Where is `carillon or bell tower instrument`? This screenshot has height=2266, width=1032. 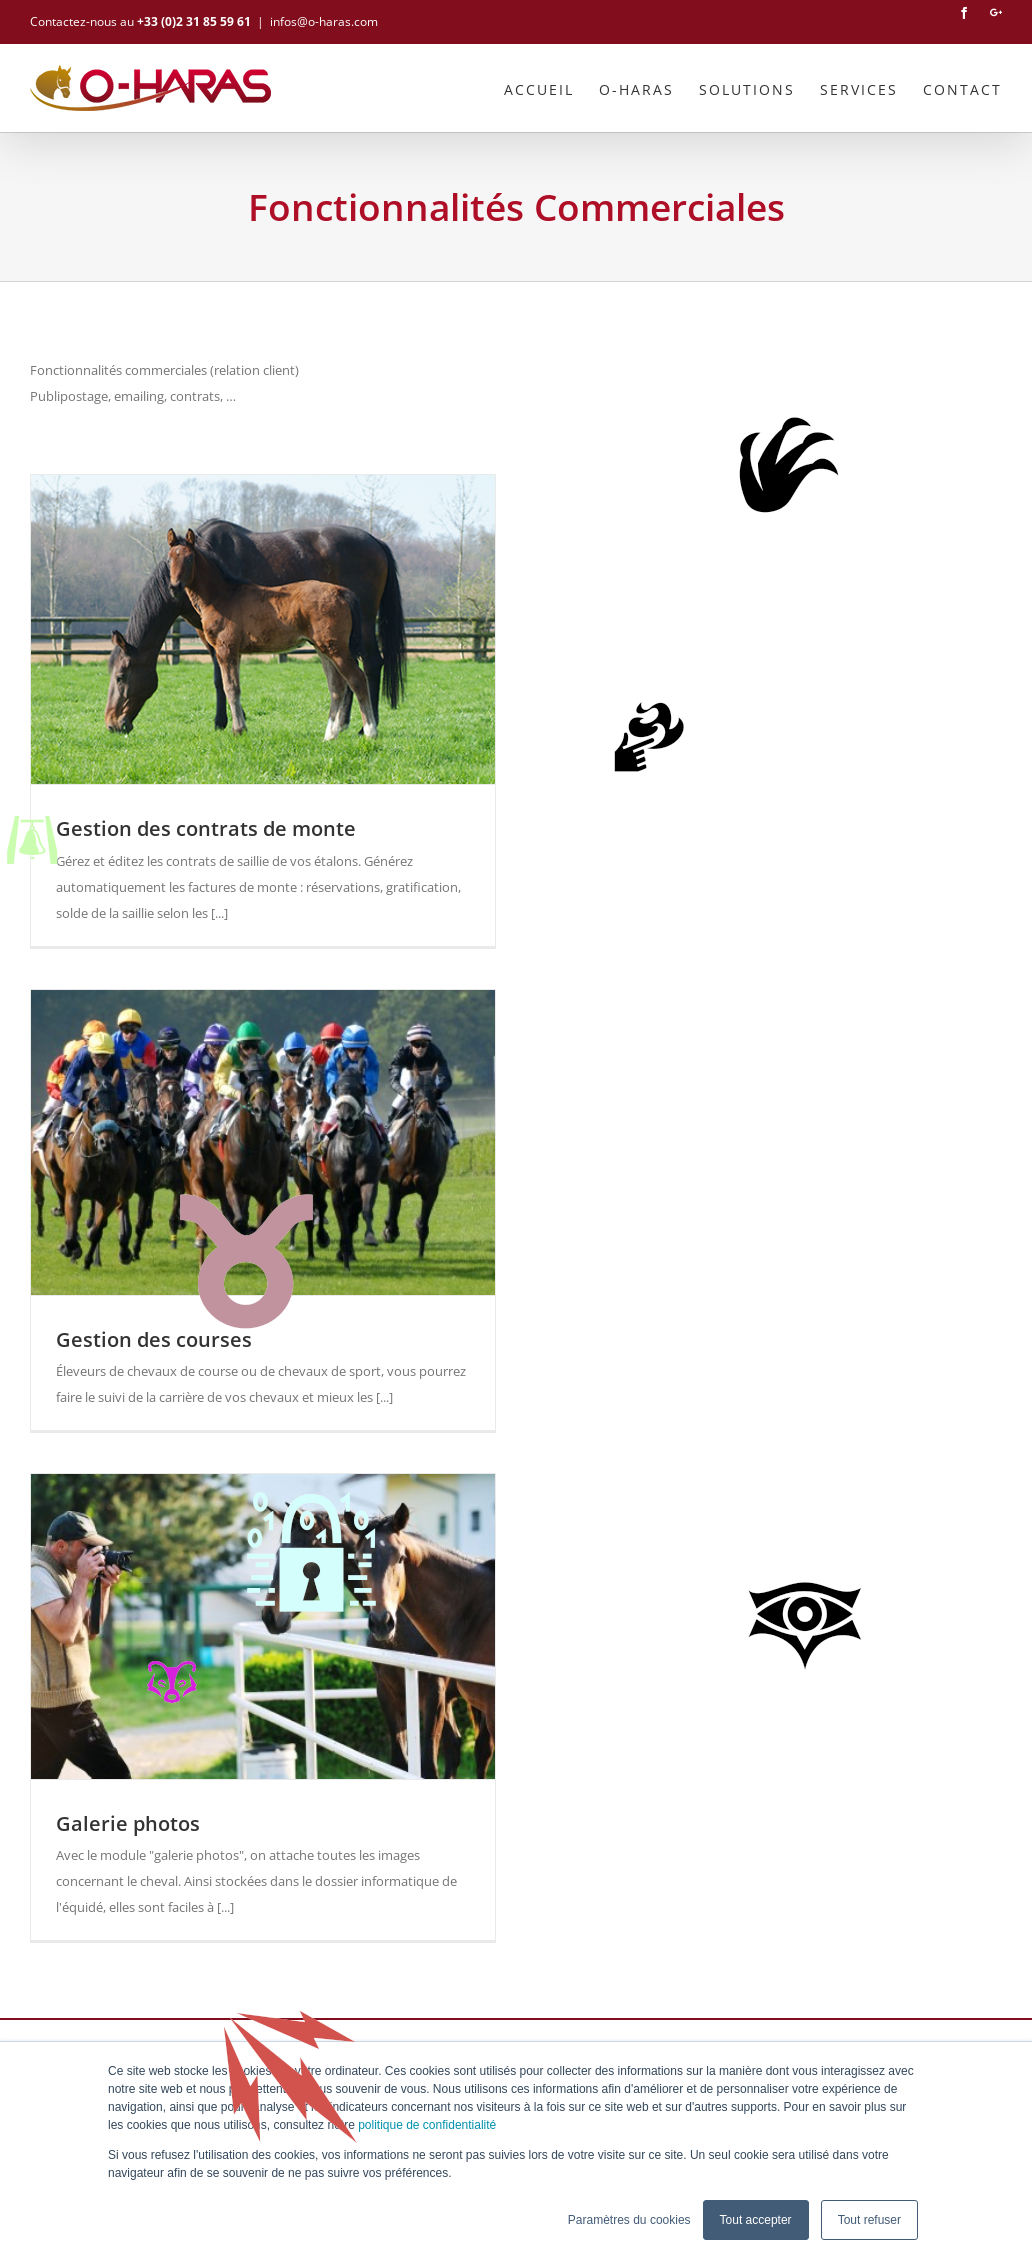 carillon or bell tower instrument is located at coordinates (32, 840).